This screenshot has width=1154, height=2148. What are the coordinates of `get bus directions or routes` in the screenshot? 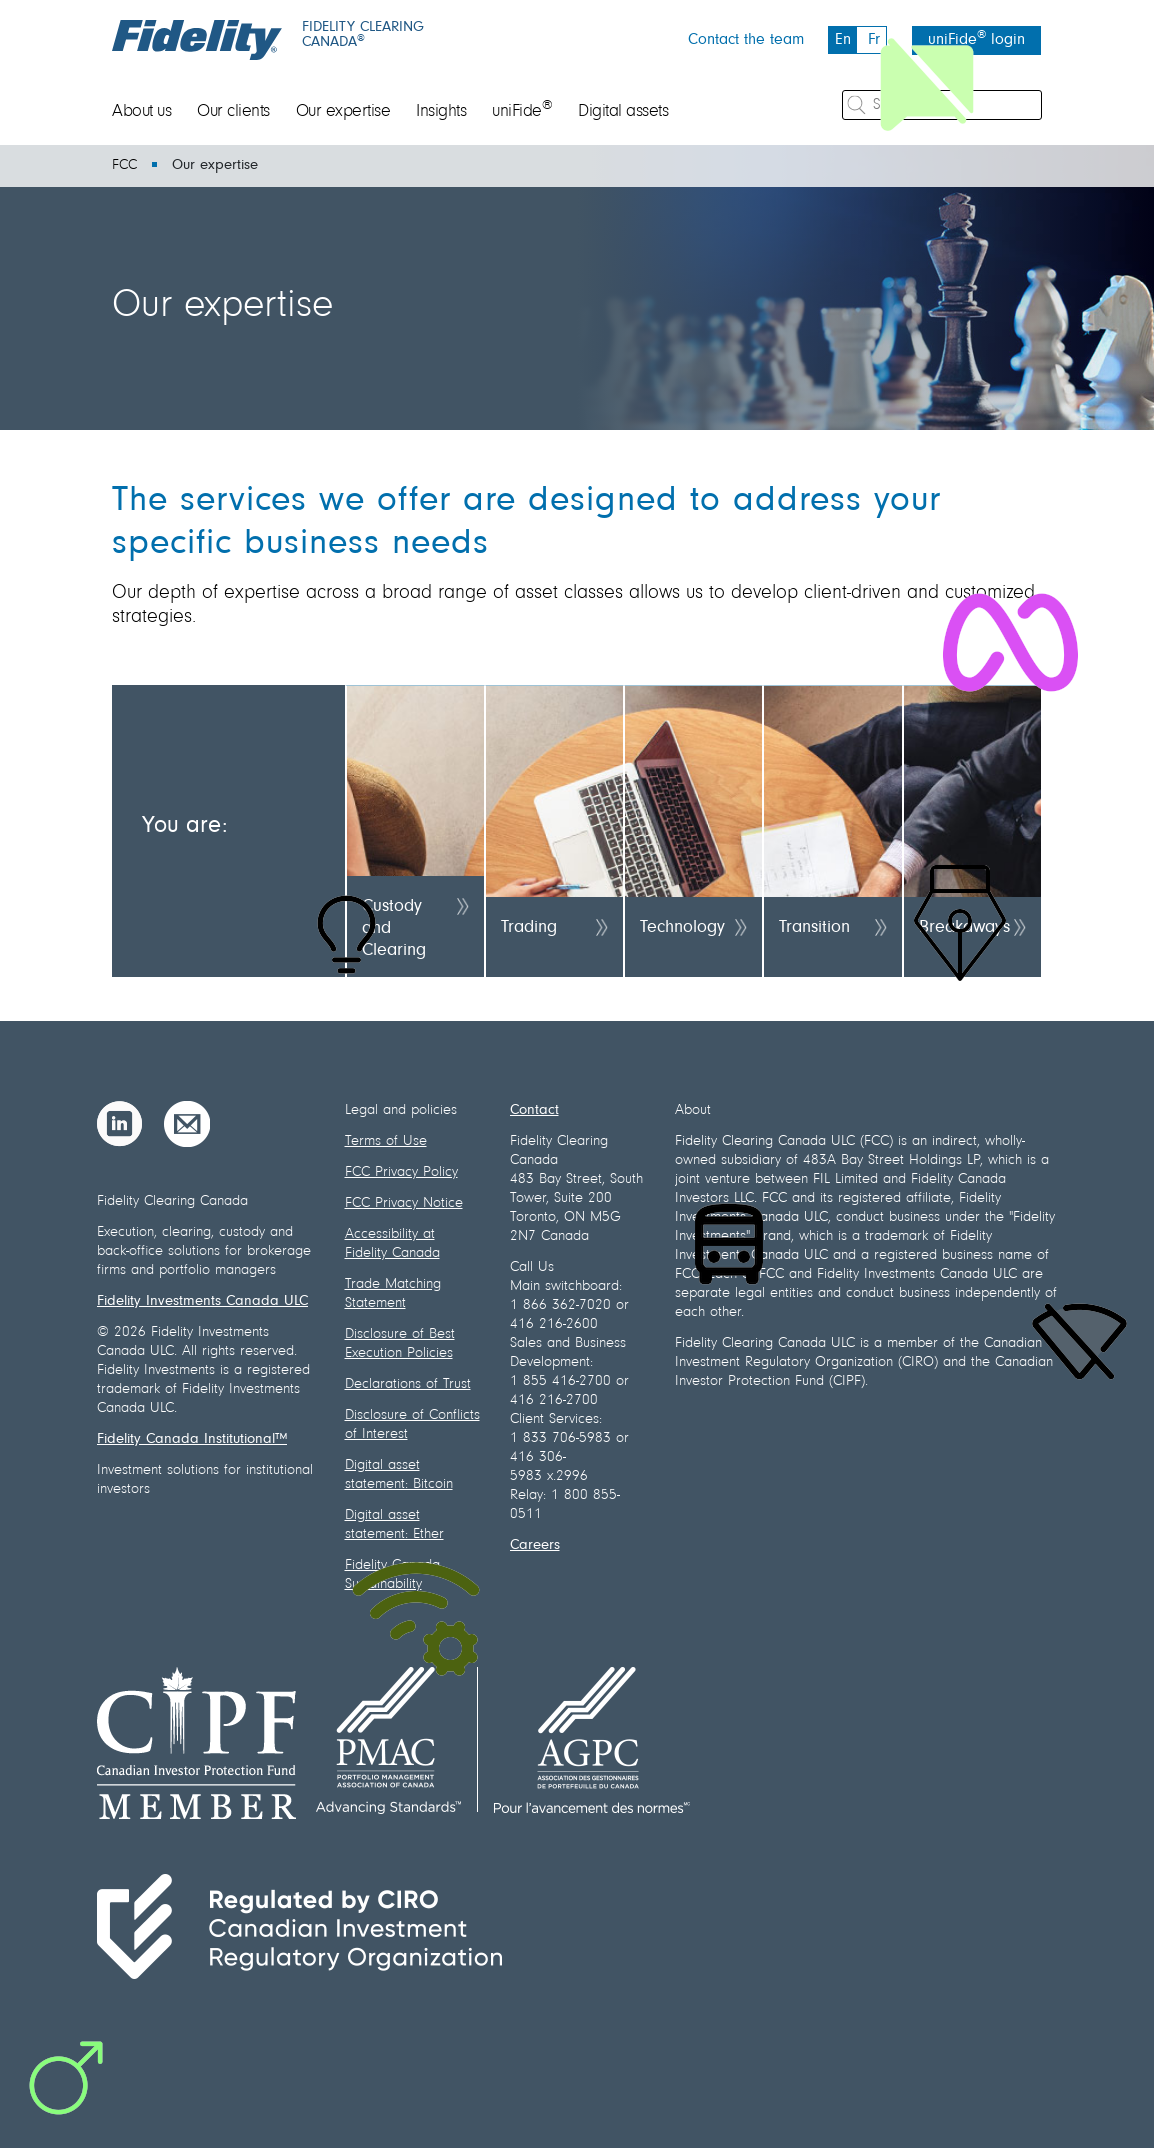 It's located at (729, 1246).